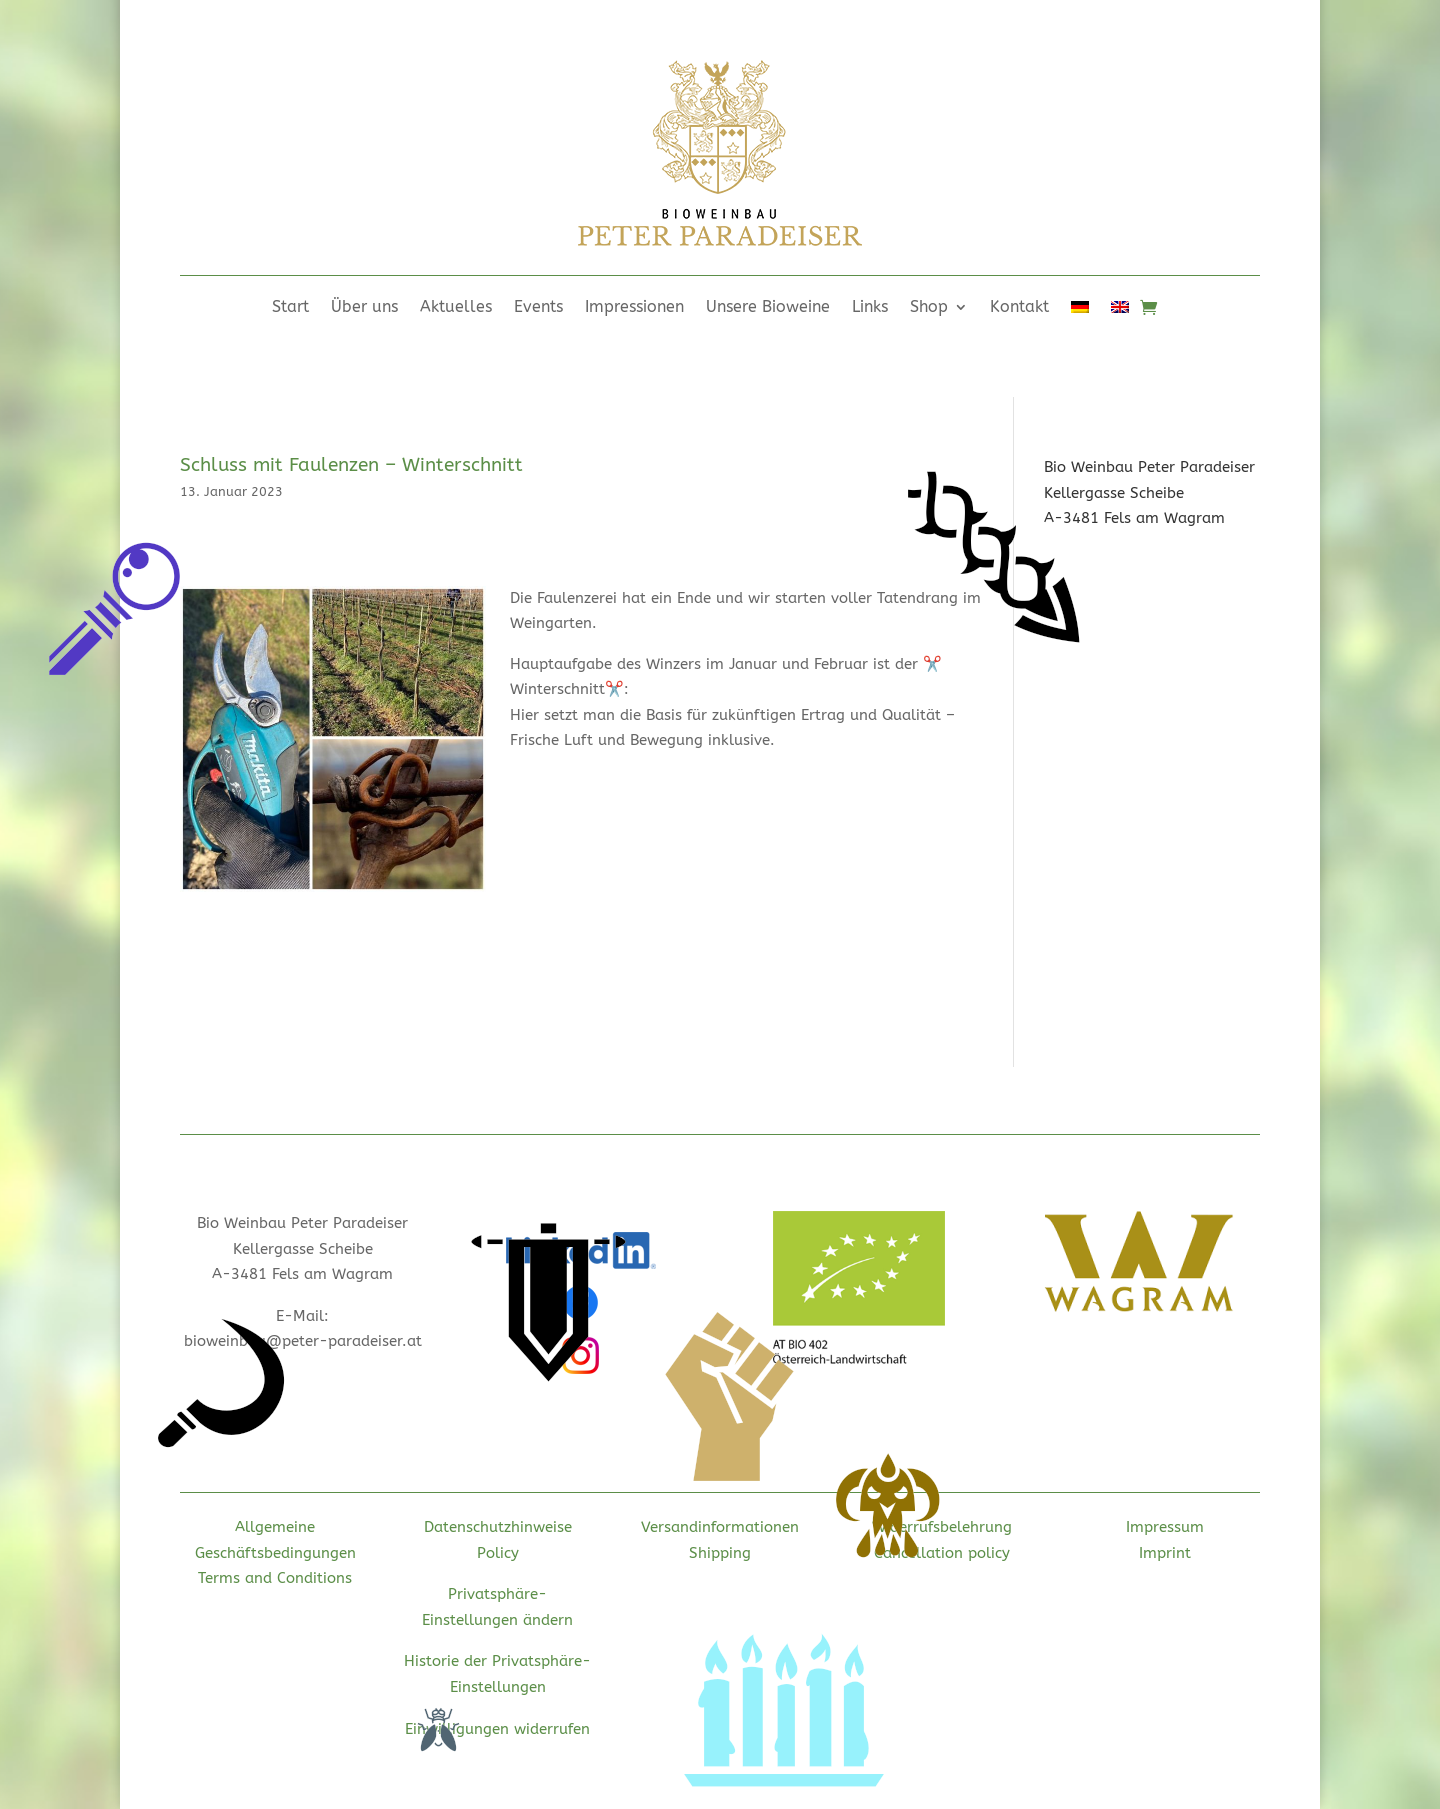 Image resolution: width=1440 pixels, height=1809 pixels. What do you see at coordinates (729, 1396) in the screenshot?
I see `indicates strength or power action in a game` at bounding box center [729, 1396].